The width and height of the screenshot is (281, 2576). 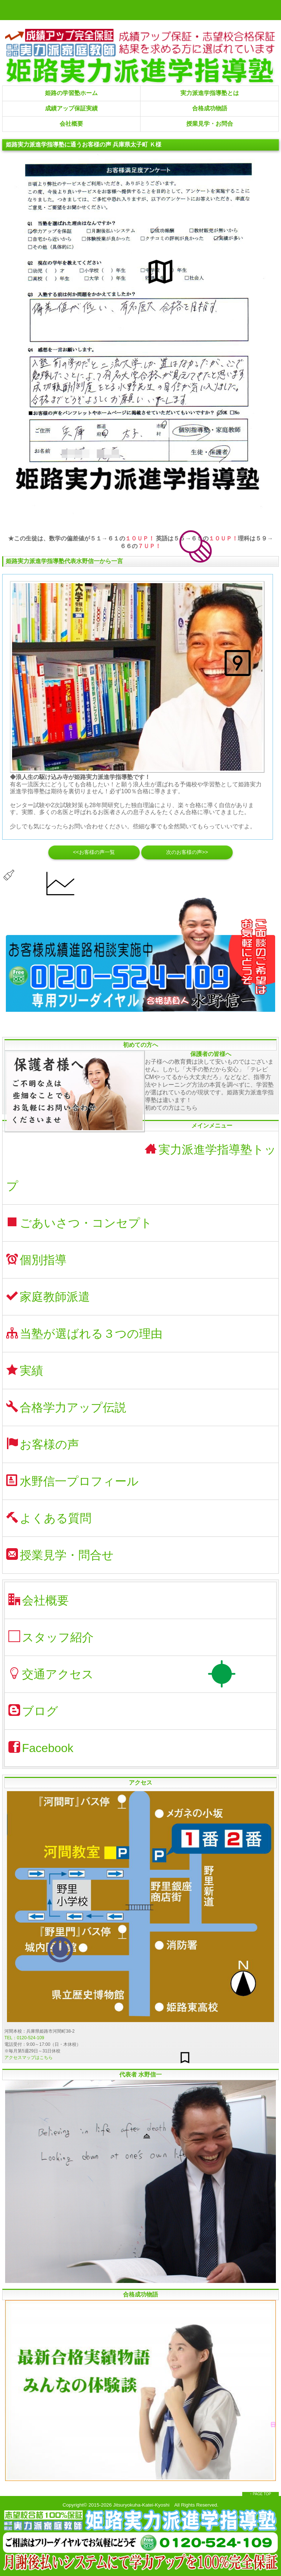 What do you see at coordinates (147, 2136) in the screenshot?
I see `request room service or hotel amenities` at bounding box center [147, 2136].